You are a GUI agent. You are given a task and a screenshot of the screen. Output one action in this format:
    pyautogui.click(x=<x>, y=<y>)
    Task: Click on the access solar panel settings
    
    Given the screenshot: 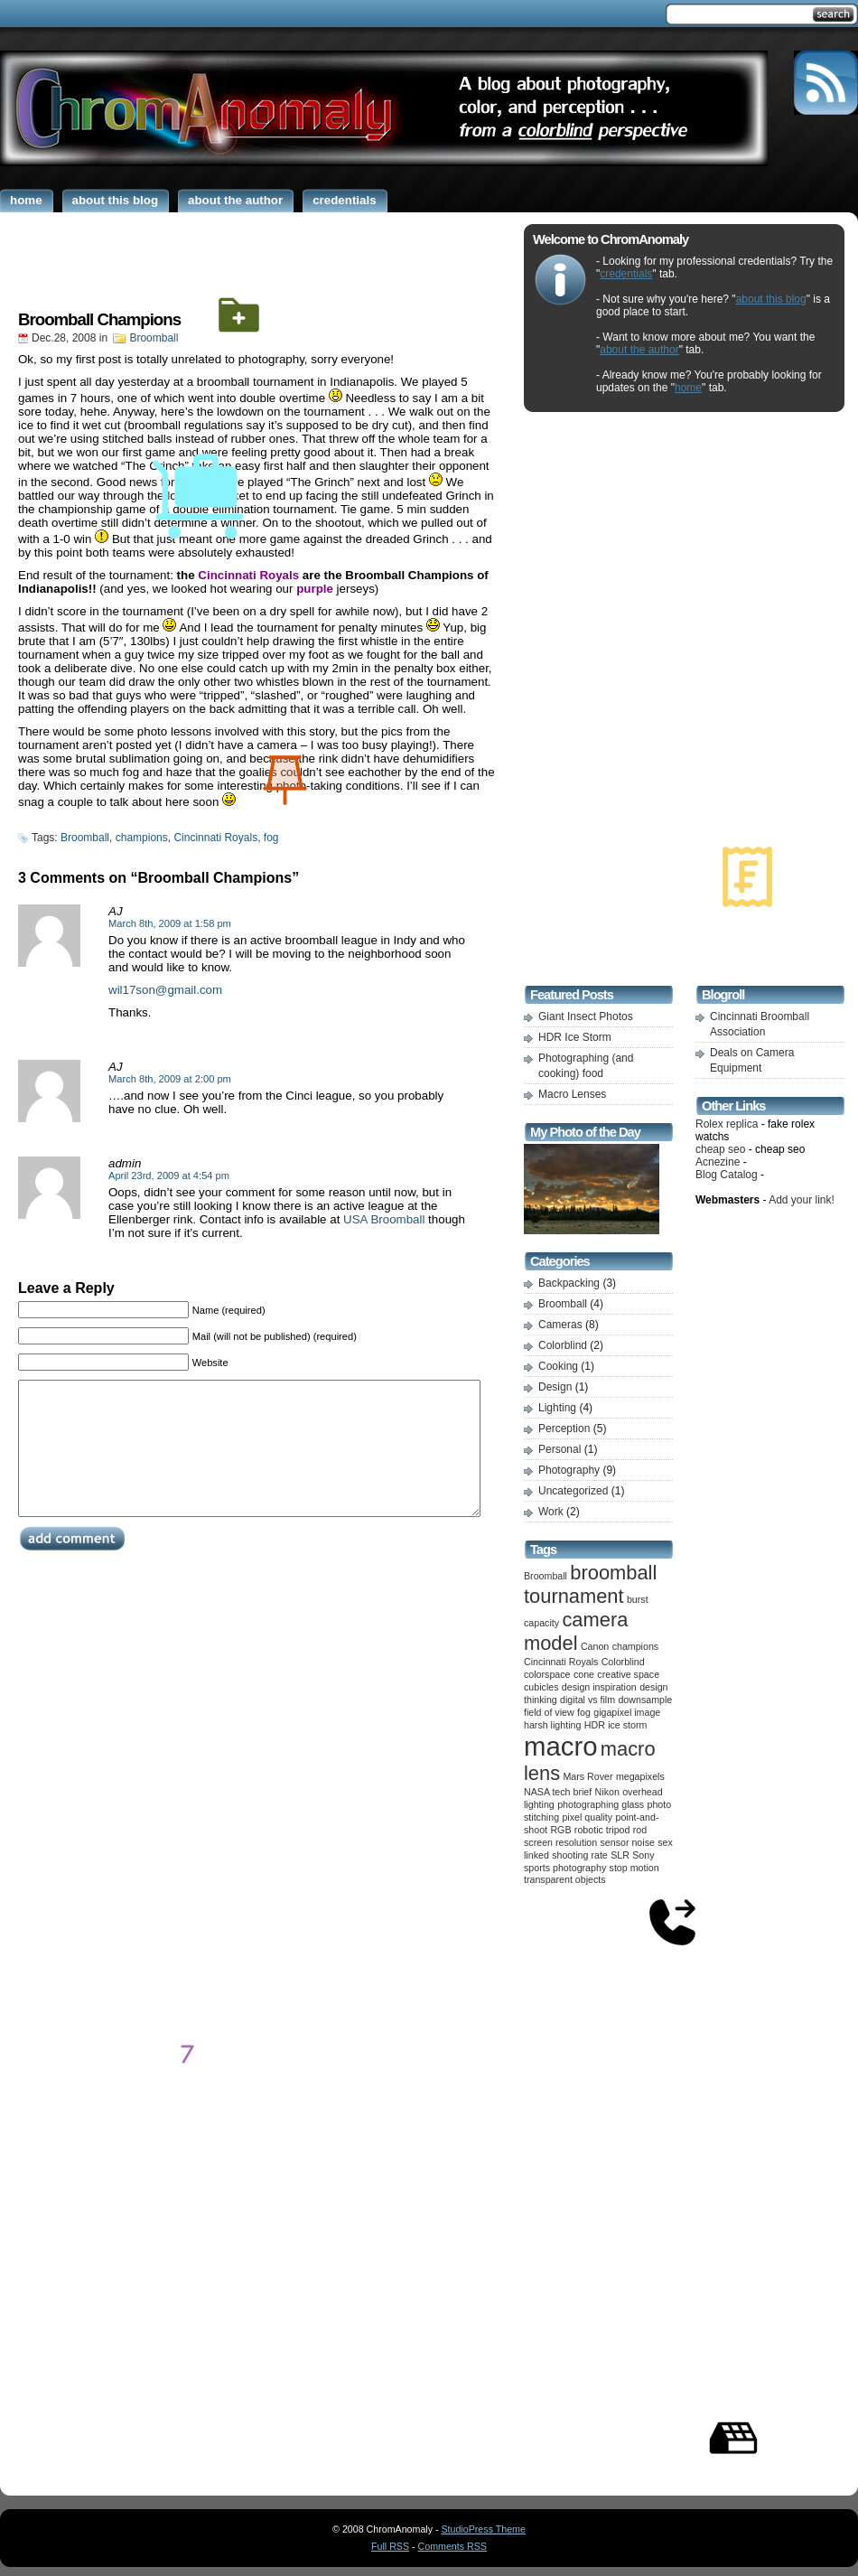 What is the action you would take?
    pyautogui.click(x=733, y=2440)
    